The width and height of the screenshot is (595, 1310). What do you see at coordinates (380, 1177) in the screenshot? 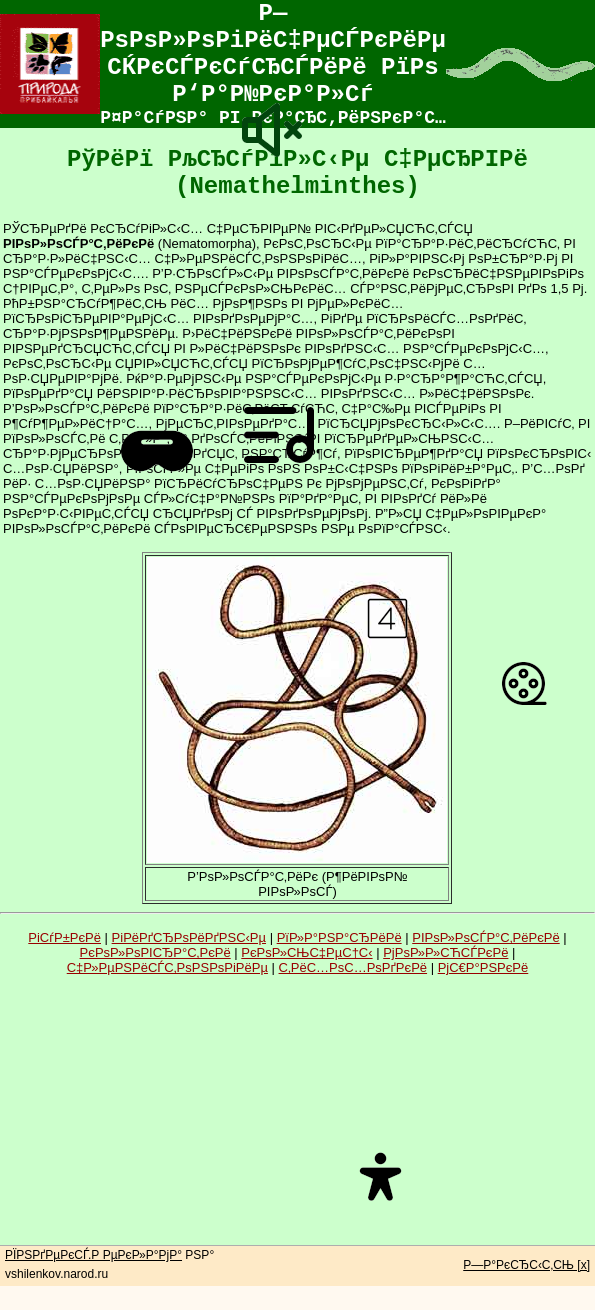
I see `indicates user profile or account` at bounding box center [380, 1177].